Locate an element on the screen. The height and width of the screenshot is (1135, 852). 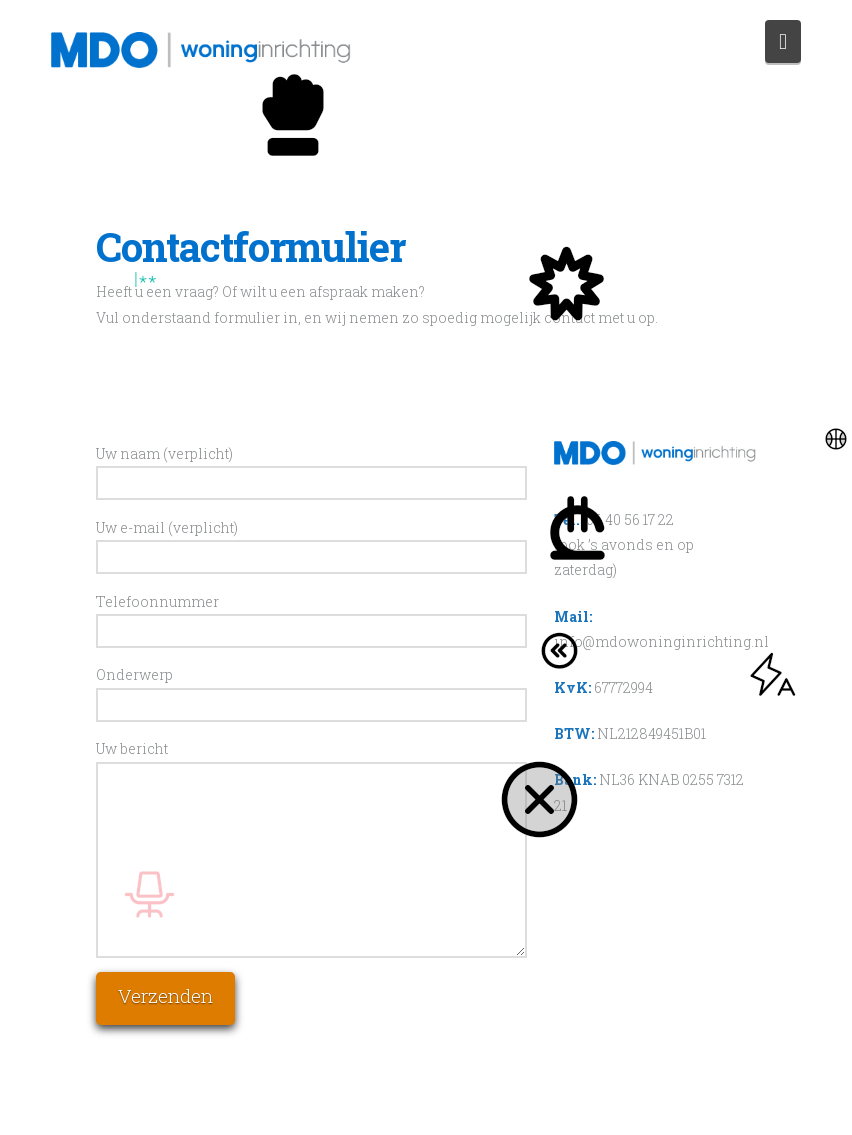
enter or view password field is located at coordinates (144, 279).